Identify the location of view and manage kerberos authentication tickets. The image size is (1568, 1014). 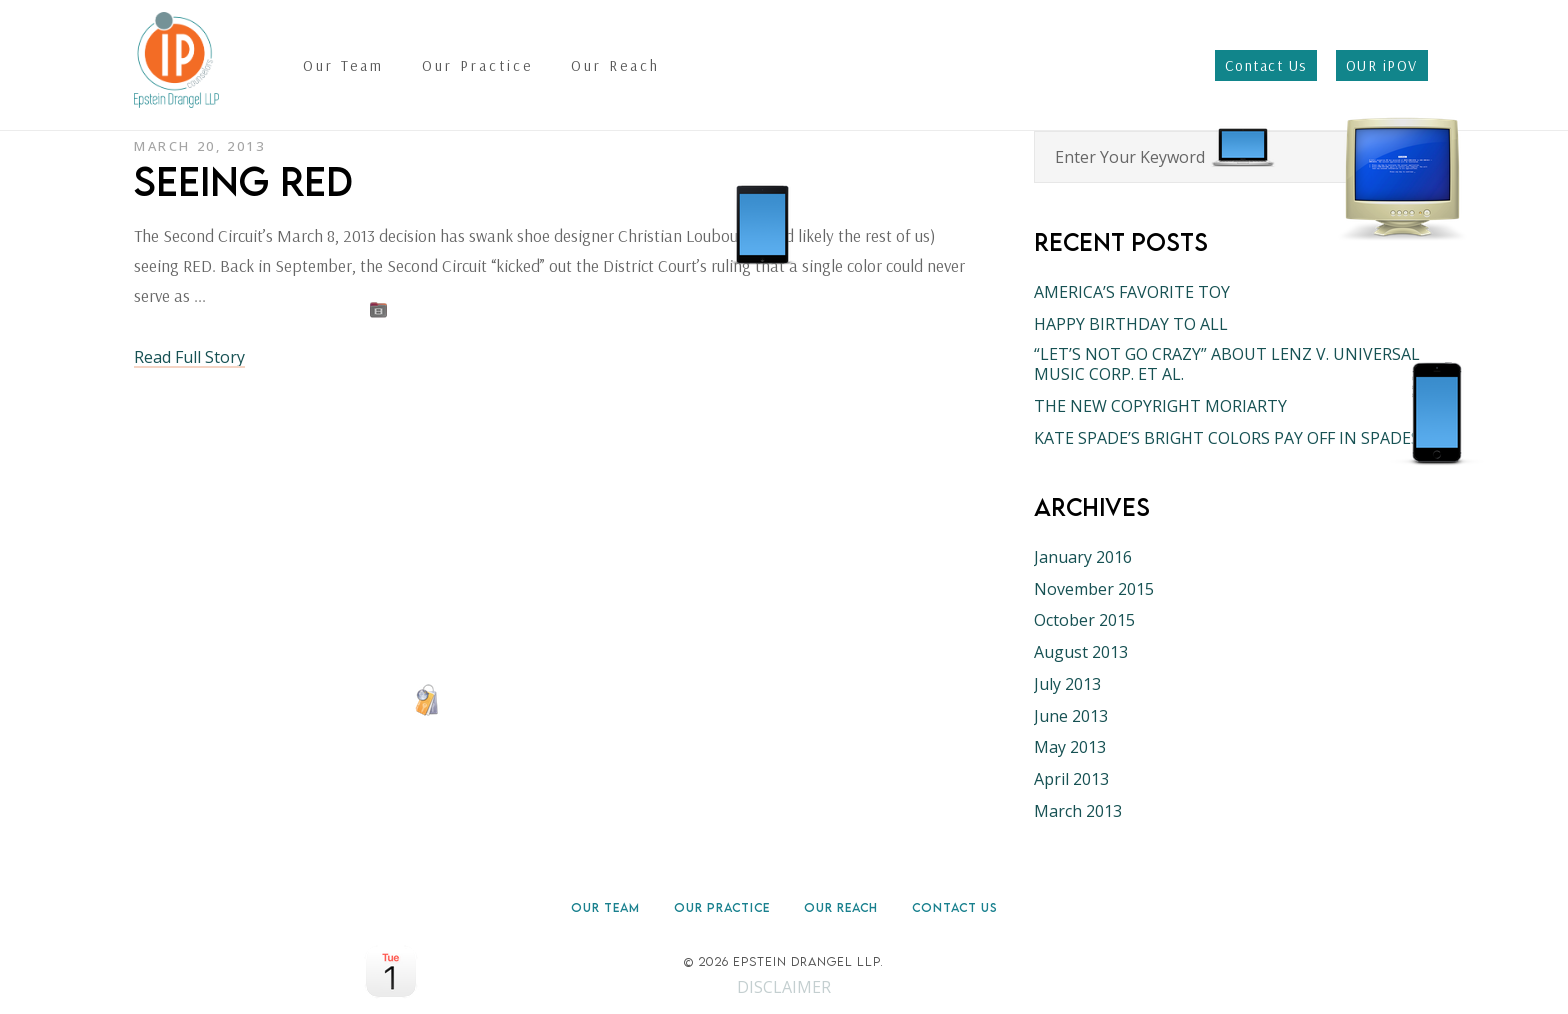
(427, 700).